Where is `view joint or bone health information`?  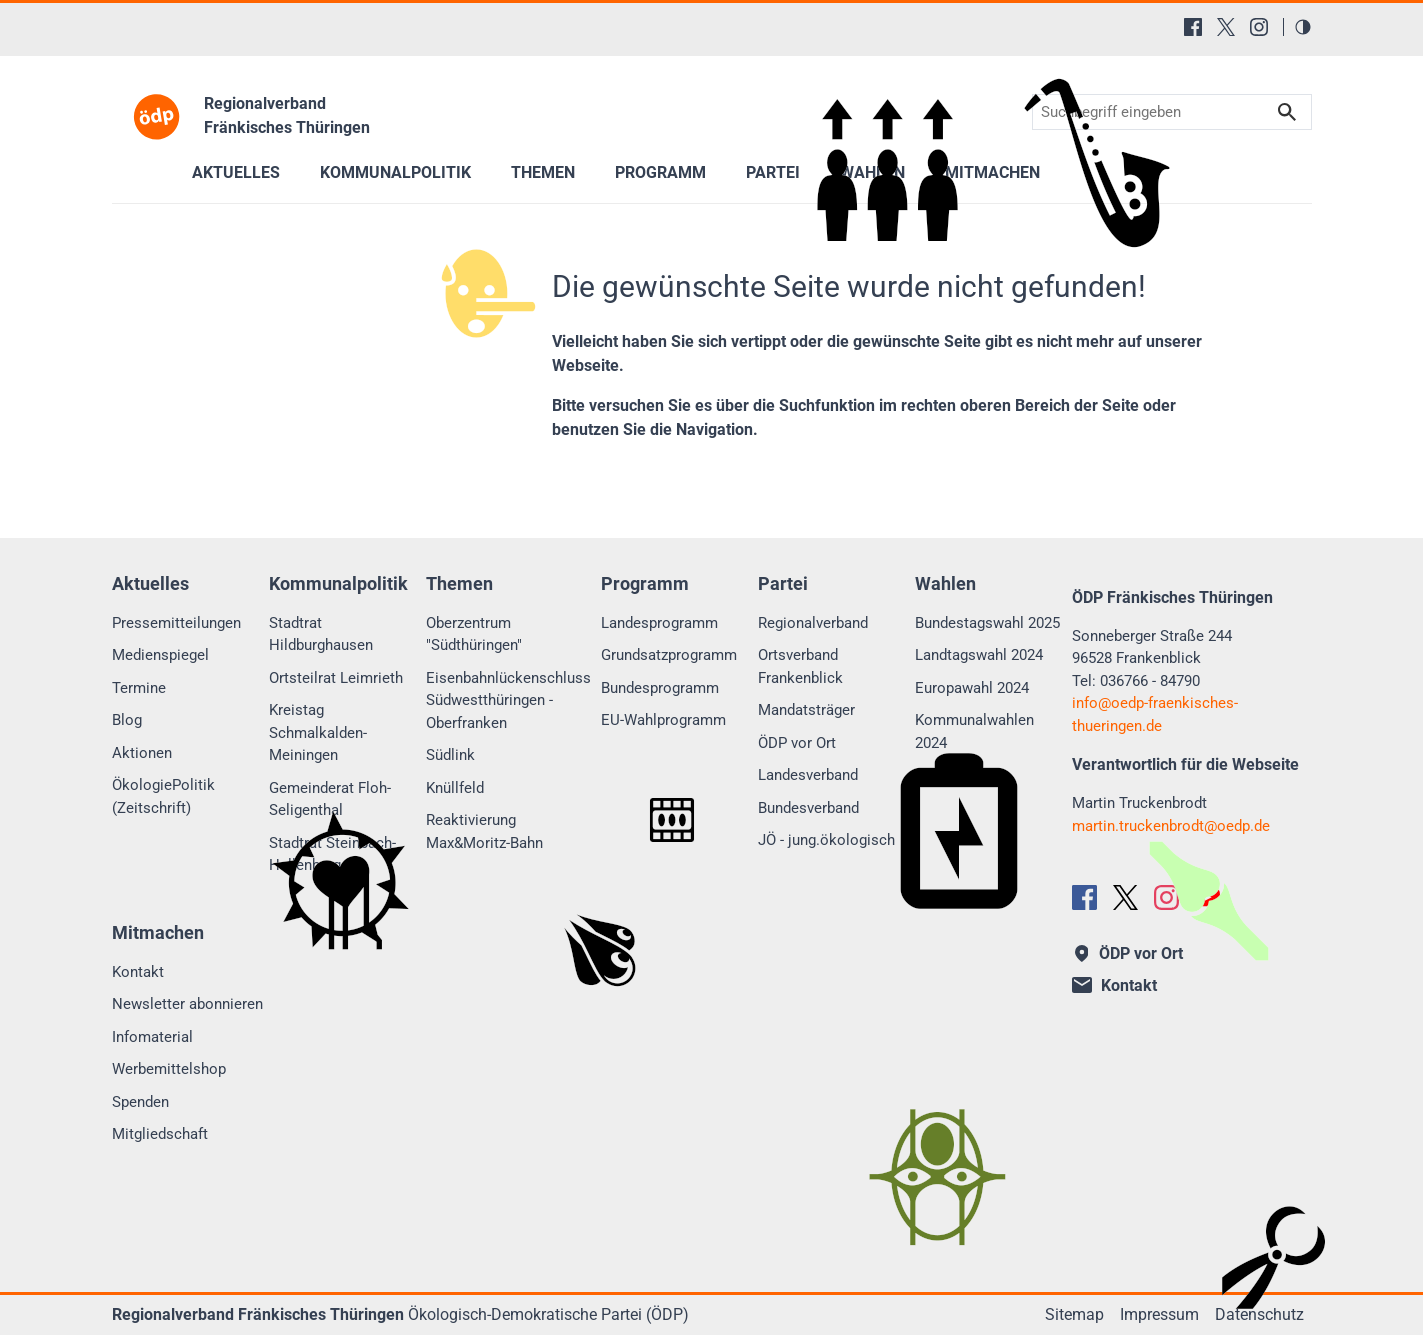
view joint or bone health information is located at coordinates (1209, 901).